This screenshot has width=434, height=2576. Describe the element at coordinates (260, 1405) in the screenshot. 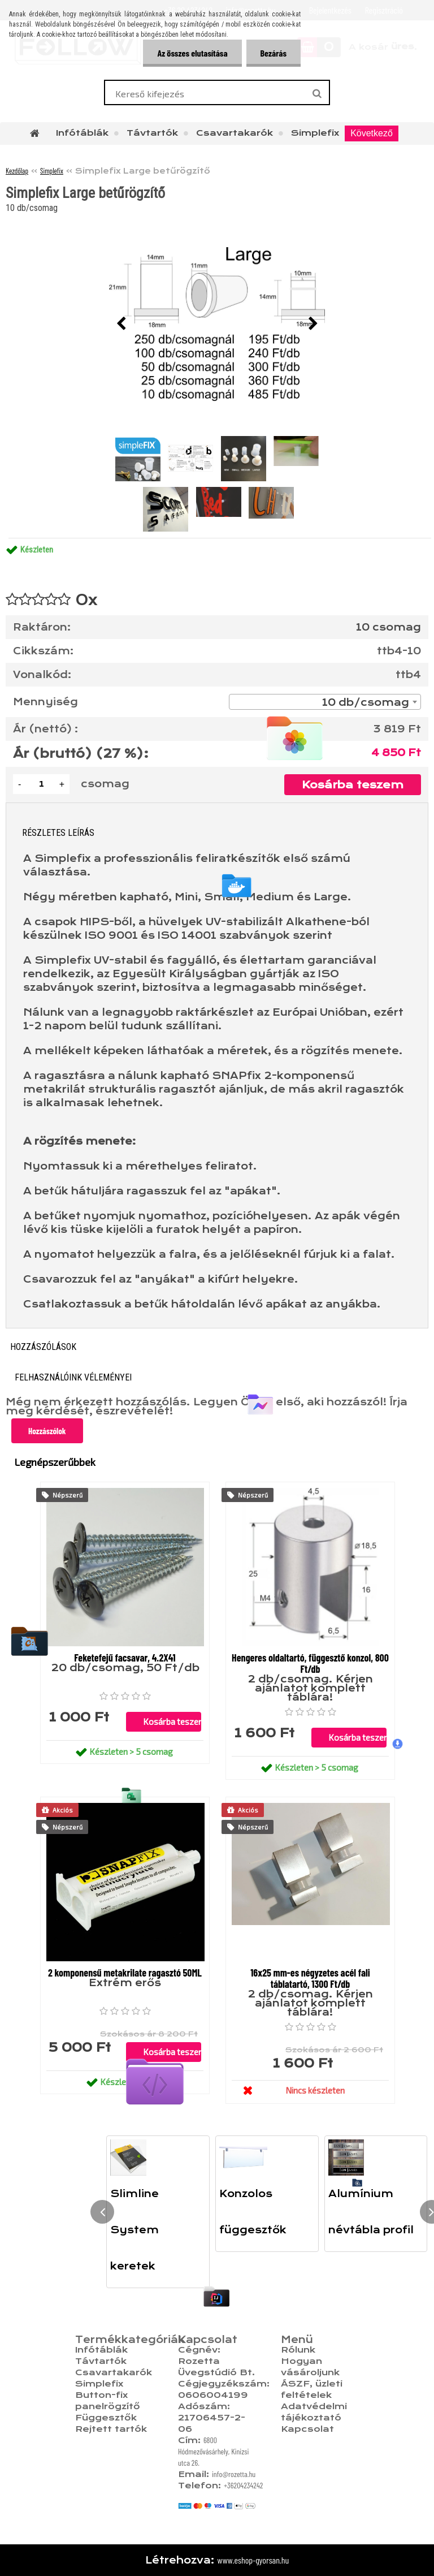

I see `open messenger app folder` at that location.